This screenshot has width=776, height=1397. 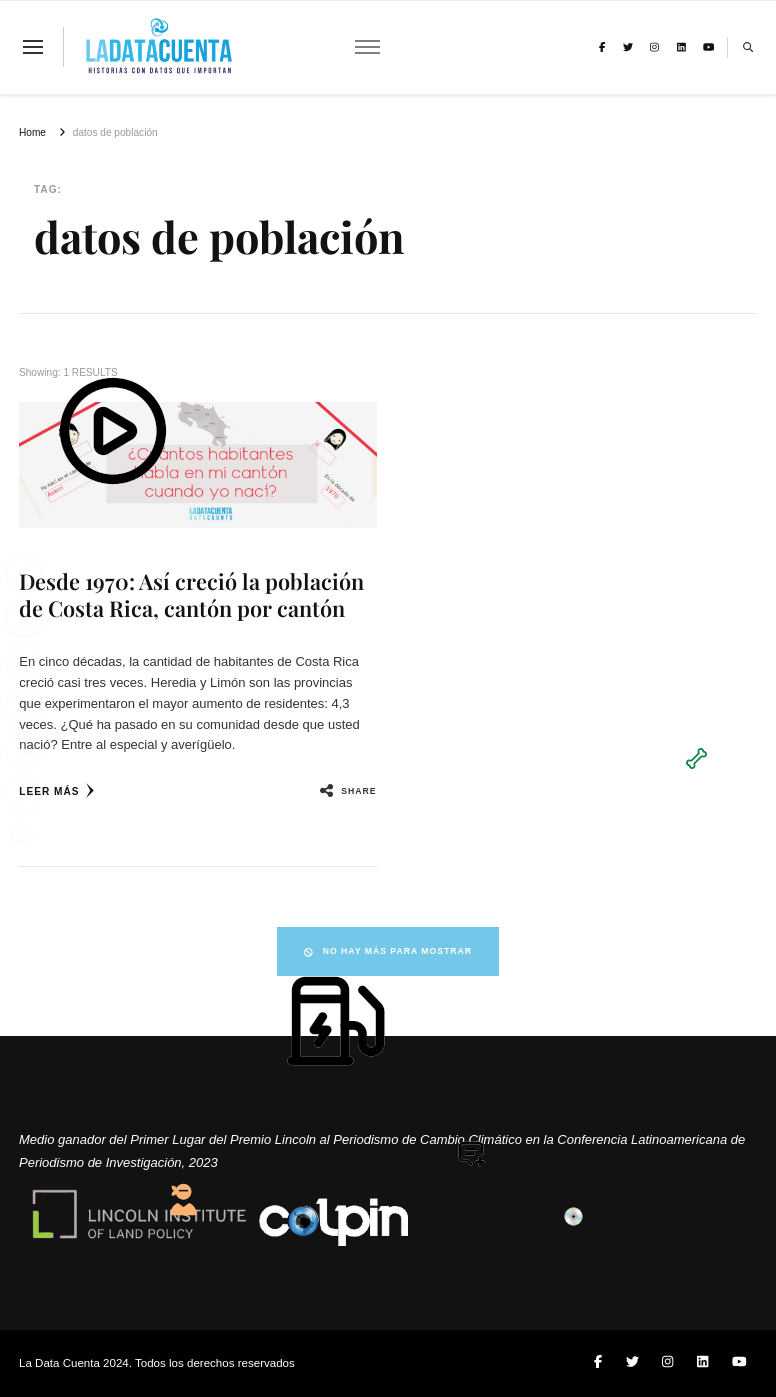 What do you see at coordinates (573, 1216) in the screenshot?
I see `insert or eject optical disc media` at bounding box center [573, 1216].